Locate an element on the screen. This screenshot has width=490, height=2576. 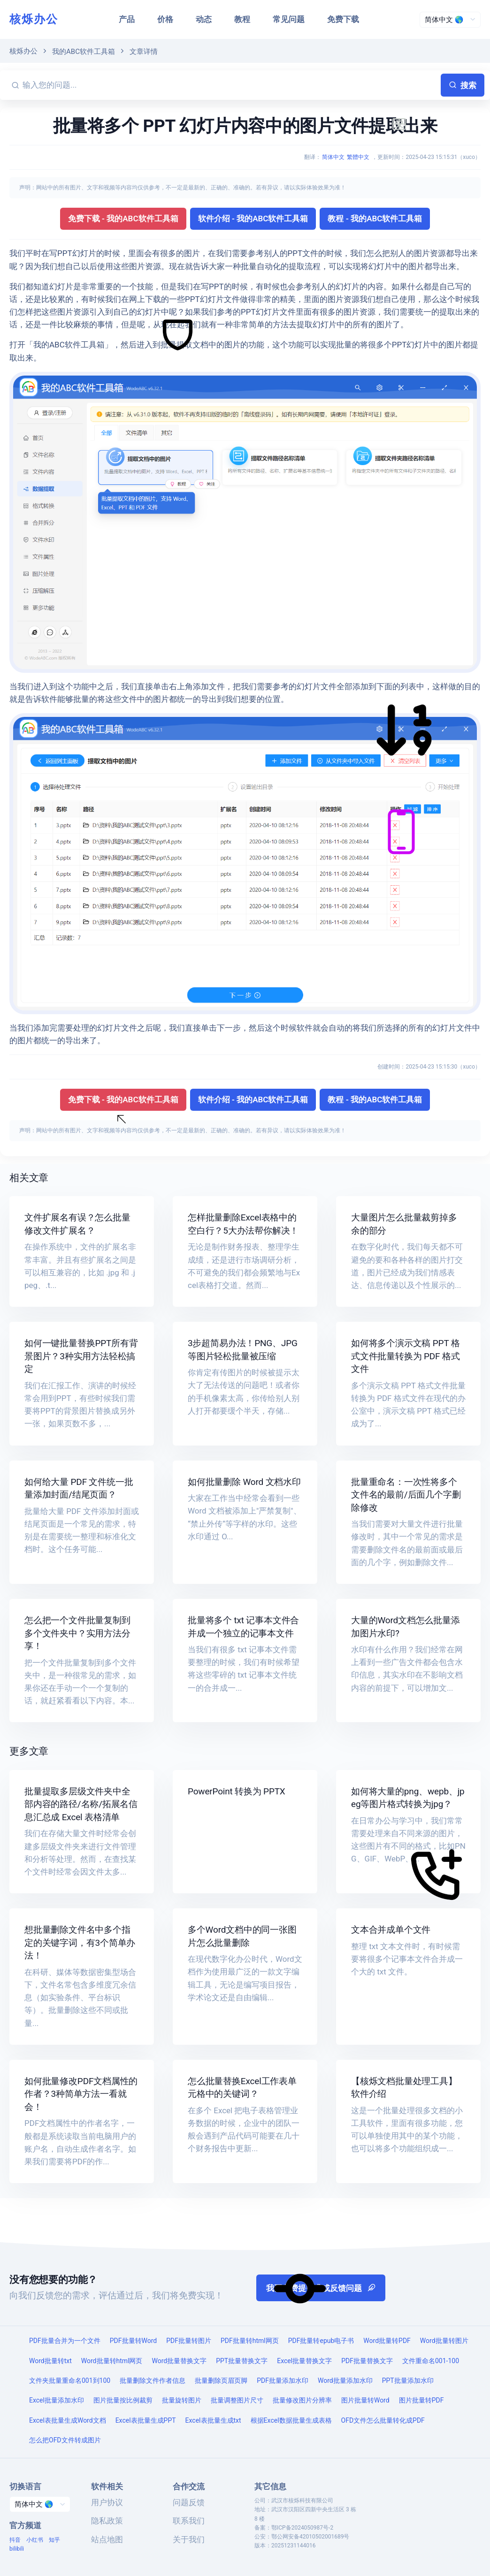
access mobile device settings is located at coordinates (401, 832).